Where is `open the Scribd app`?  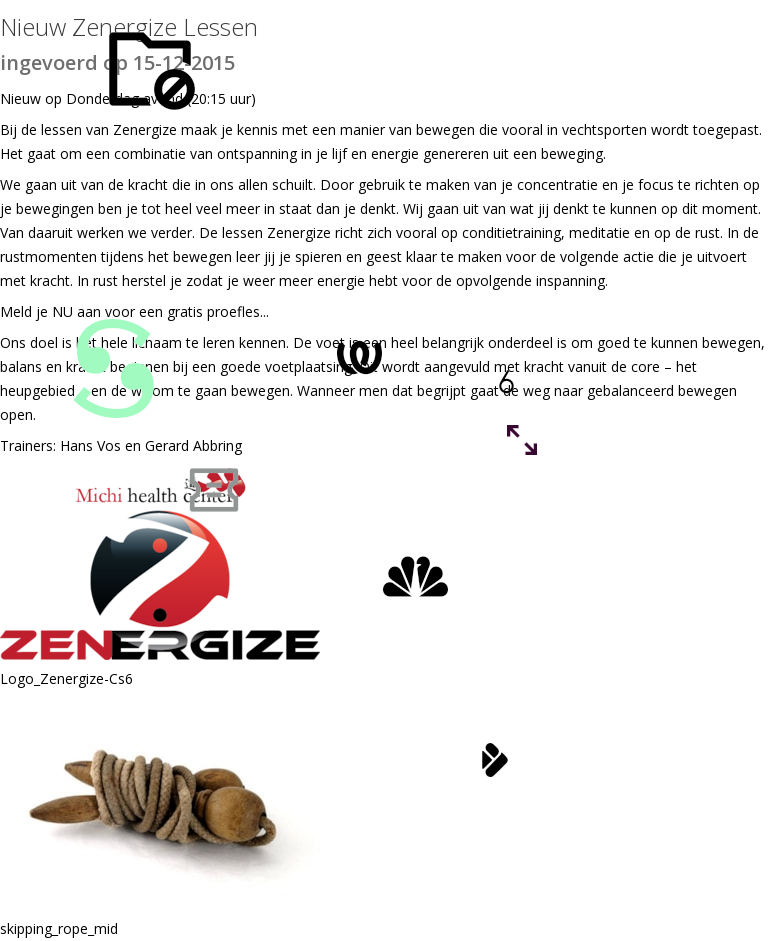 open the Scribd app is located at coordinates (113, 368).